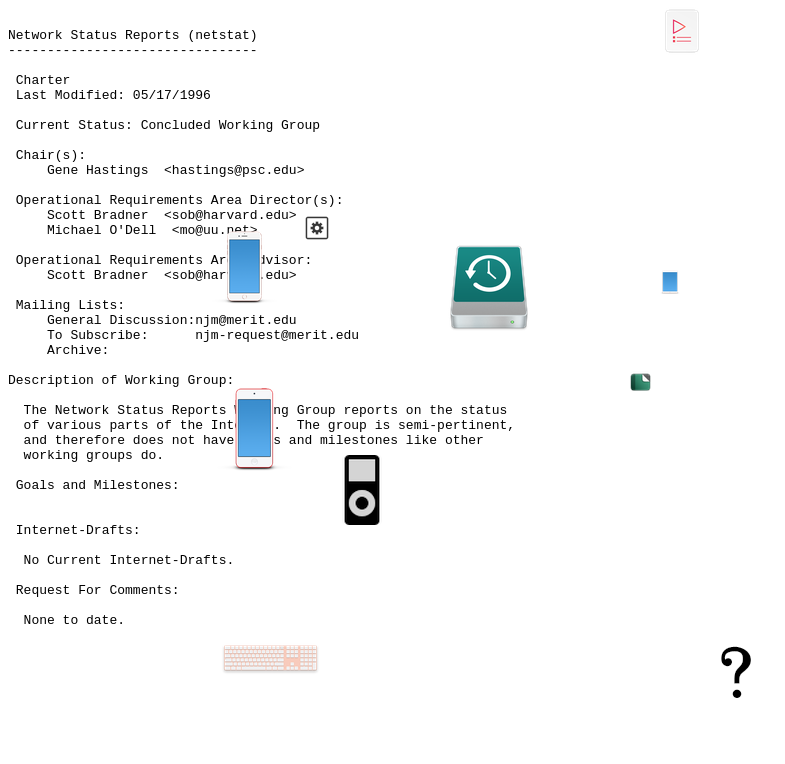 The width and height of the screenshot is (785, 764). What do you see at coordinates (738, 674) in the screenshot?
I see `access help documentation or support` at bounding box center [738, 674].